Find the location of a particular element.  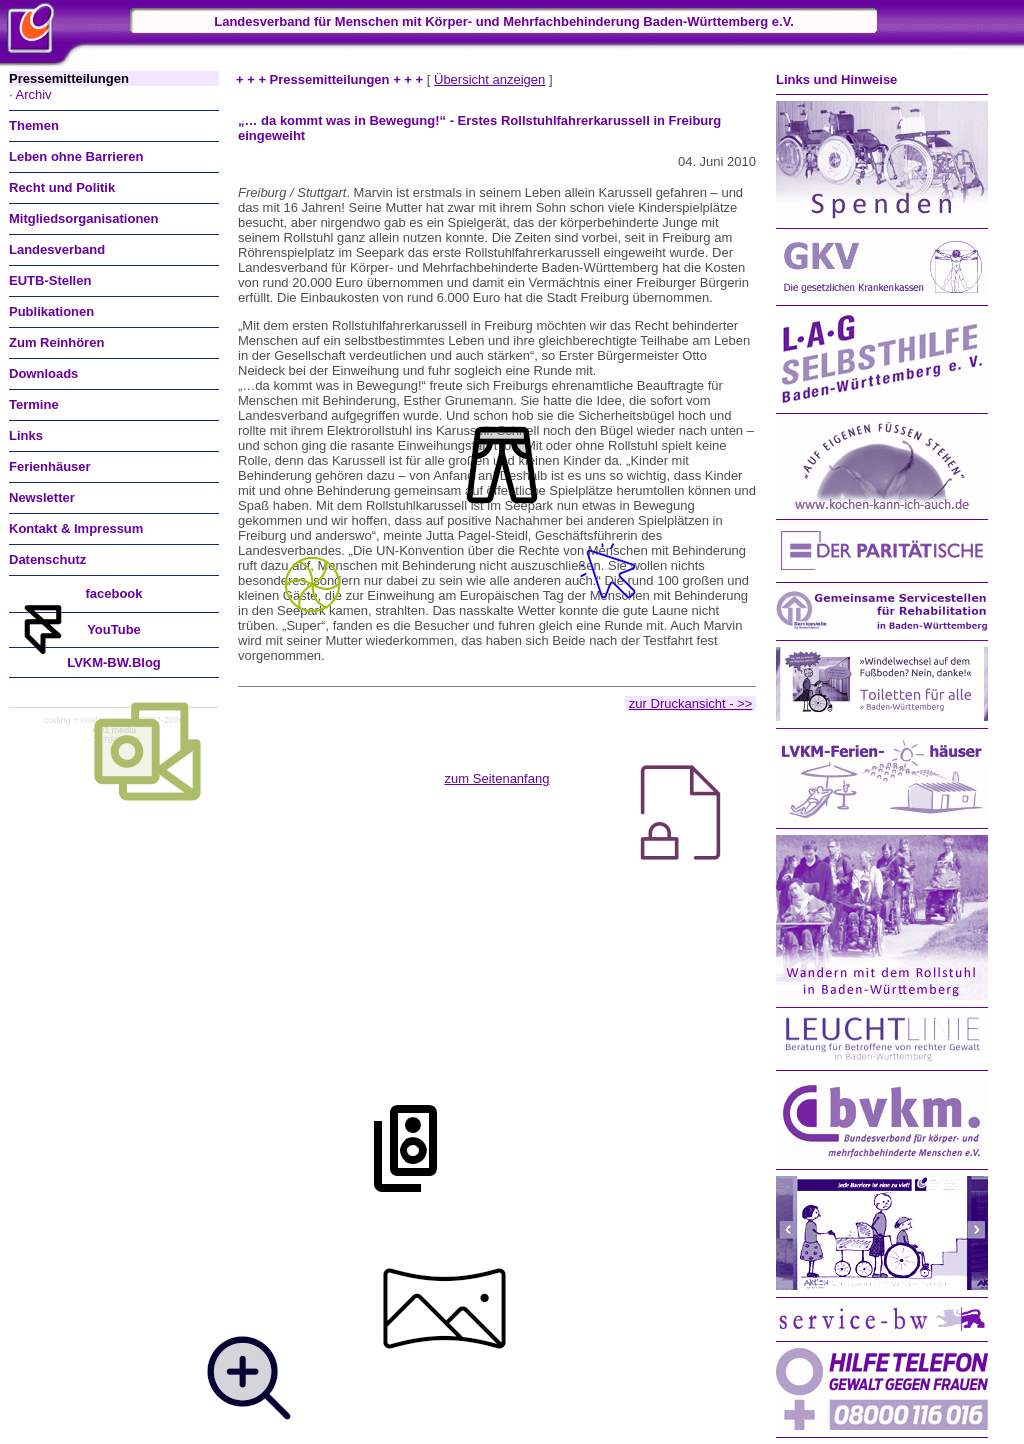

view panorama or wide-angle photos is located at coordinates (444, 1308).